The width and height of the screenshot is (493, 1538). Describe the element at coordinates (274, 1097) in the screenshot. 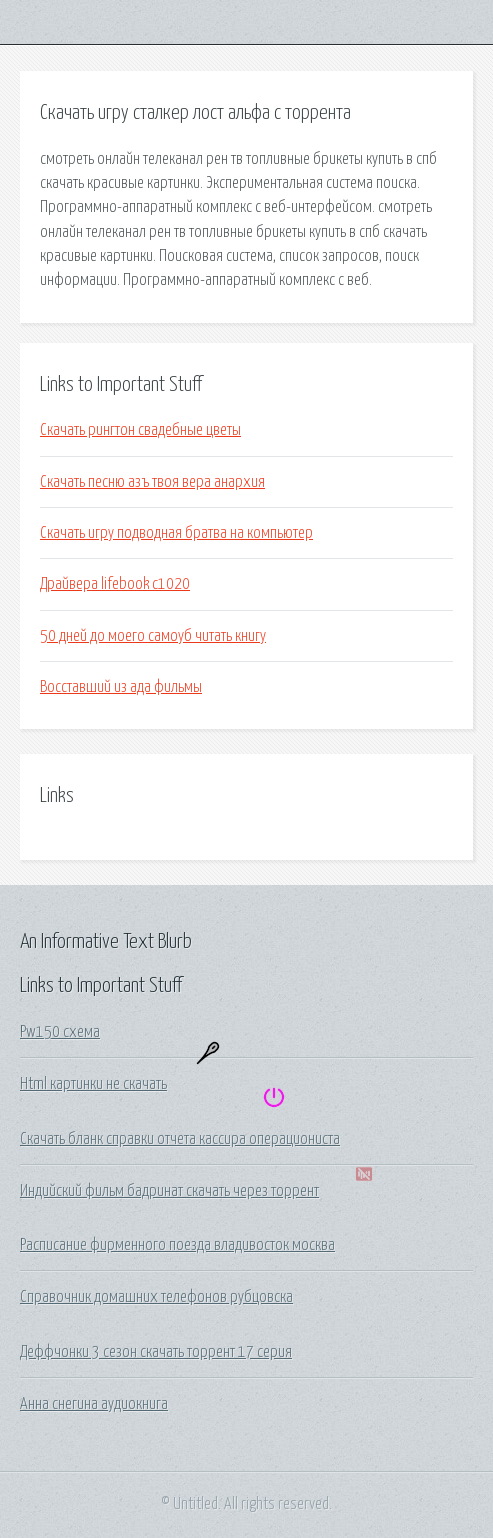

I see `turn device on or off` at that location.